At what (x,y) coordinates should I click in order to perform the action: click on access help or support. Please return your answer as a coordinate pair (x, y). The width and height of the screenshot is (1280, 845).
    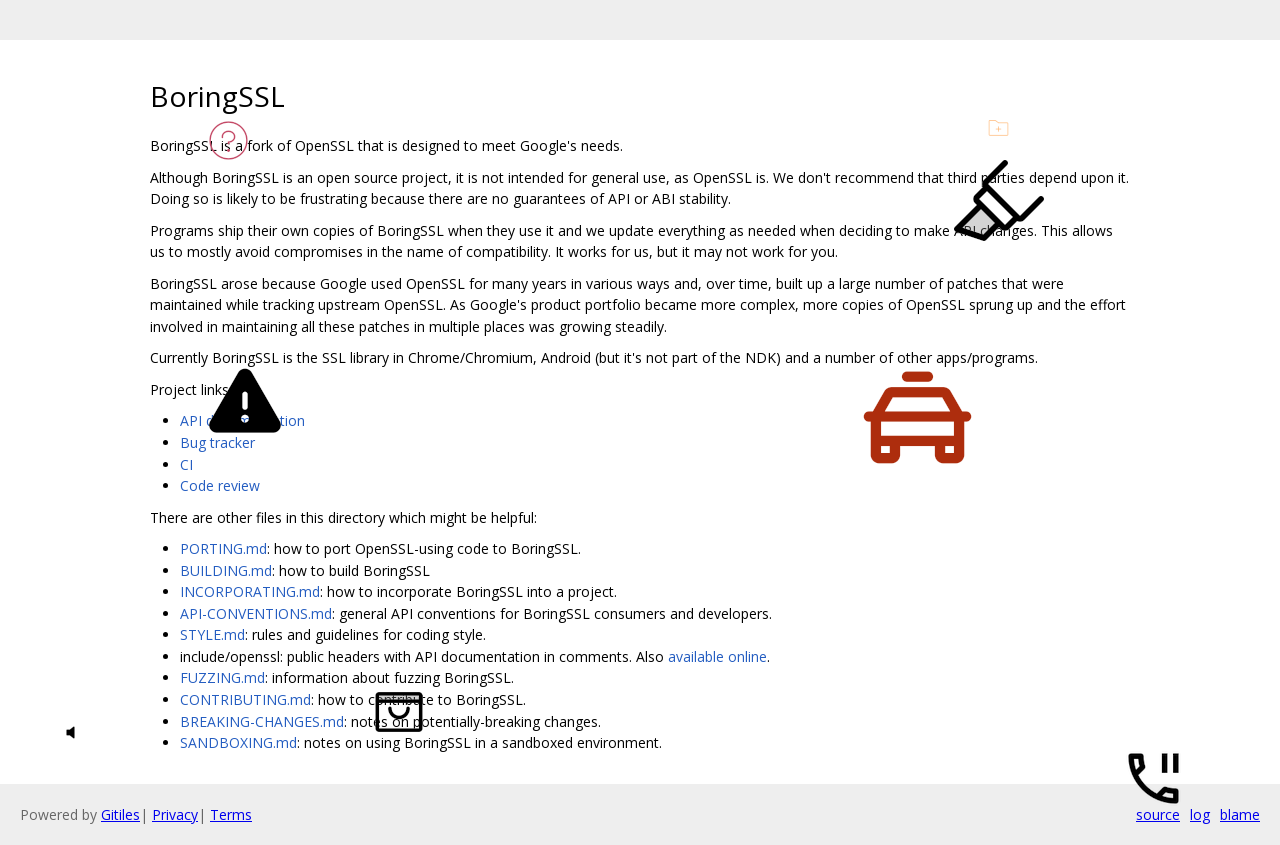
    Looking at the image, I should click on (228, 140).